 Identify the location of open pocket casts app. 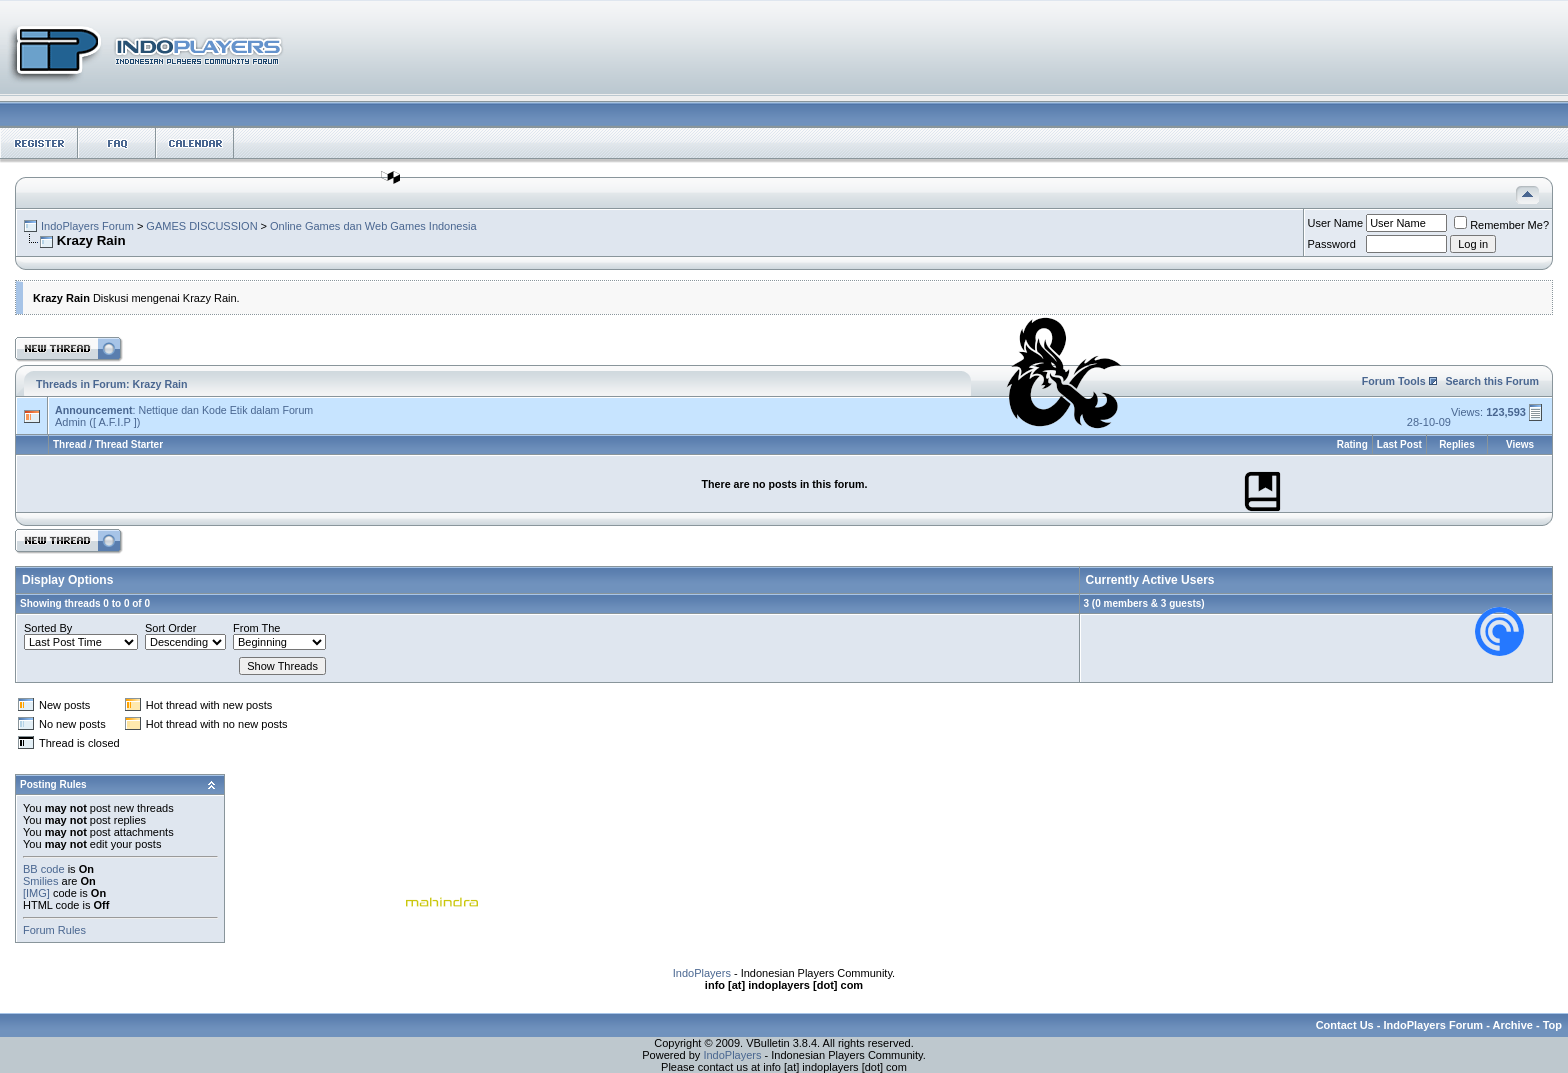
(1499, 631).